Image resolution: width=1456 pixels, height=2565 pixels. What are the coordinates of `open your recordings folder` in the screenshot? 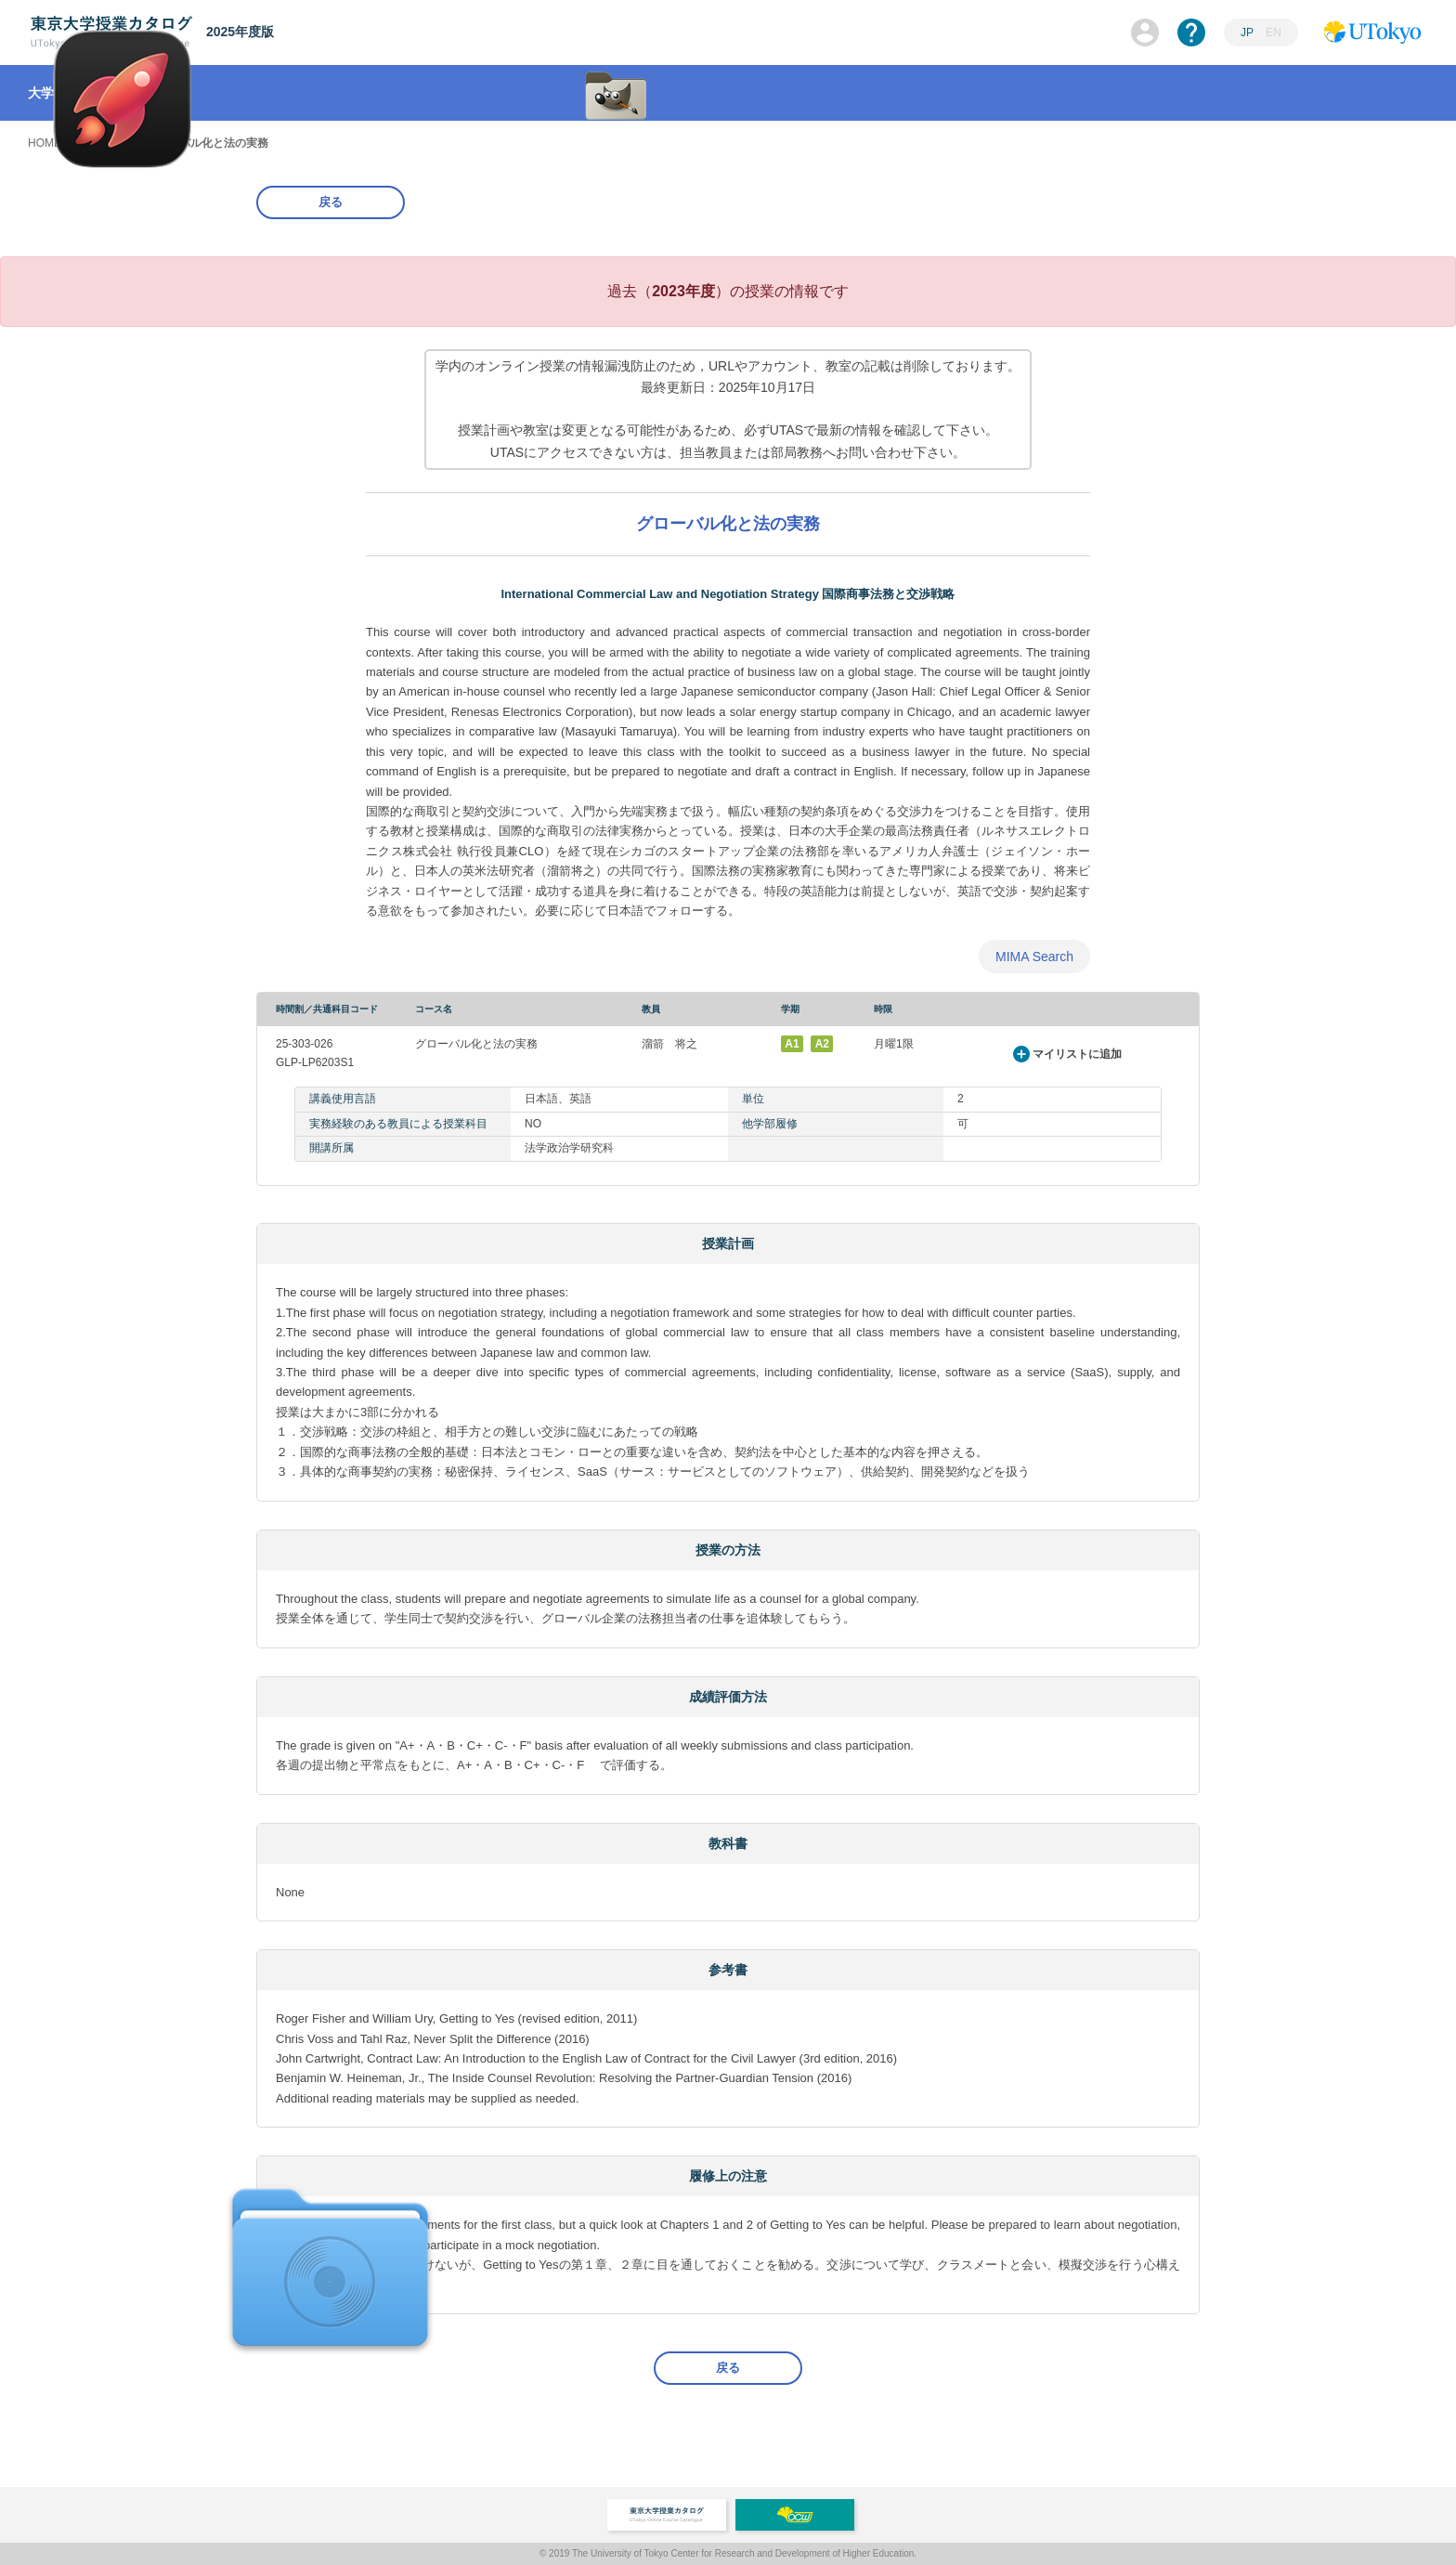 It's located at (330, 2267).